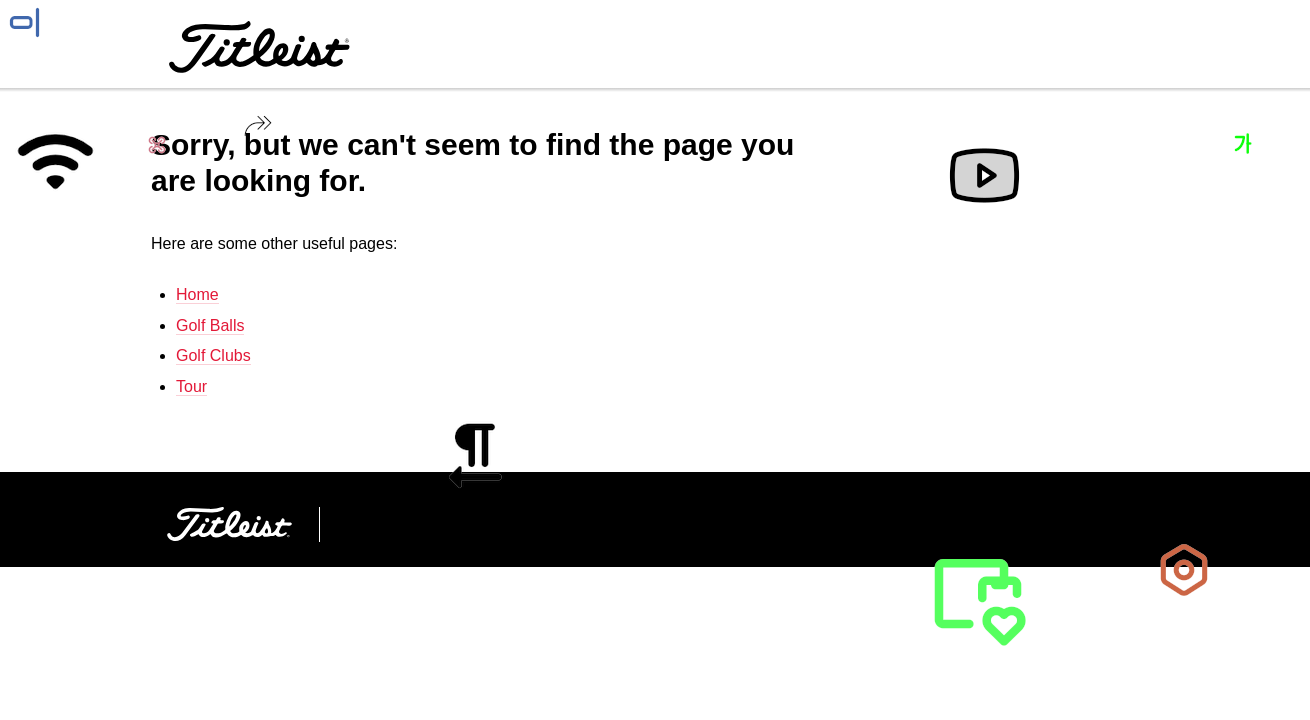 The image size is (1310, 720). What do you see at coordinates (55, 161) in the screenshot?
I see `indicates active wifi connection` at bounding box center [55, 161].